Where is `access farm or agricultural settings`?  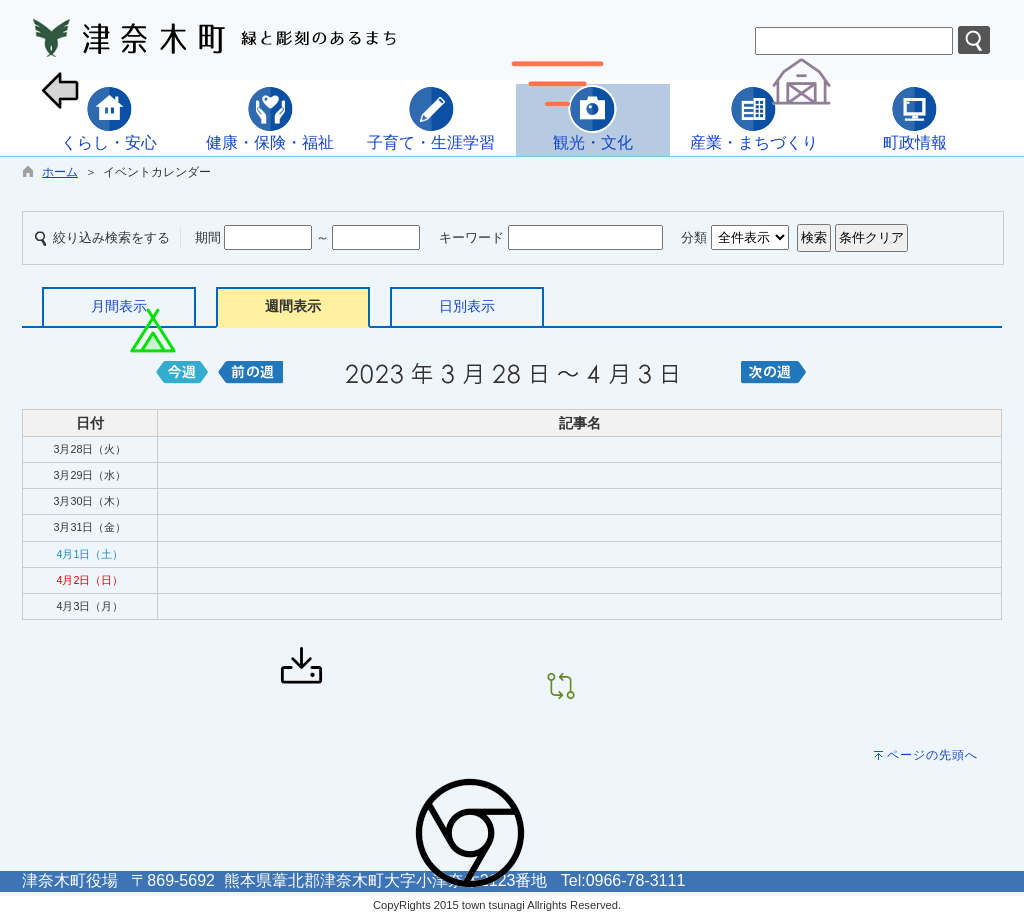
access farm or agricultural settings is located at coordinates (801, 85).